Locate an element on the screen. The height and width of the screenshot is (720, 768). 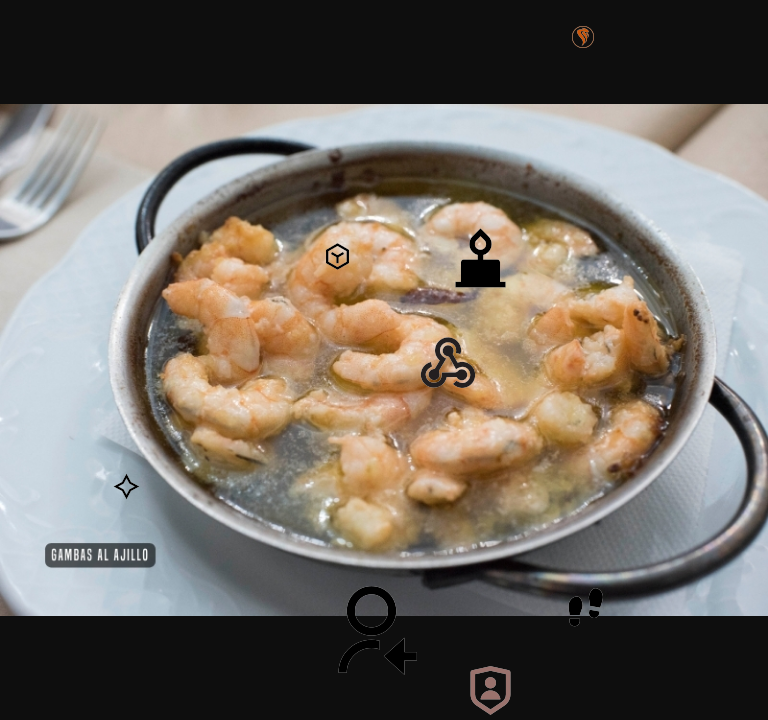
open CapRover dashboard is located at coordinates (583, 37).